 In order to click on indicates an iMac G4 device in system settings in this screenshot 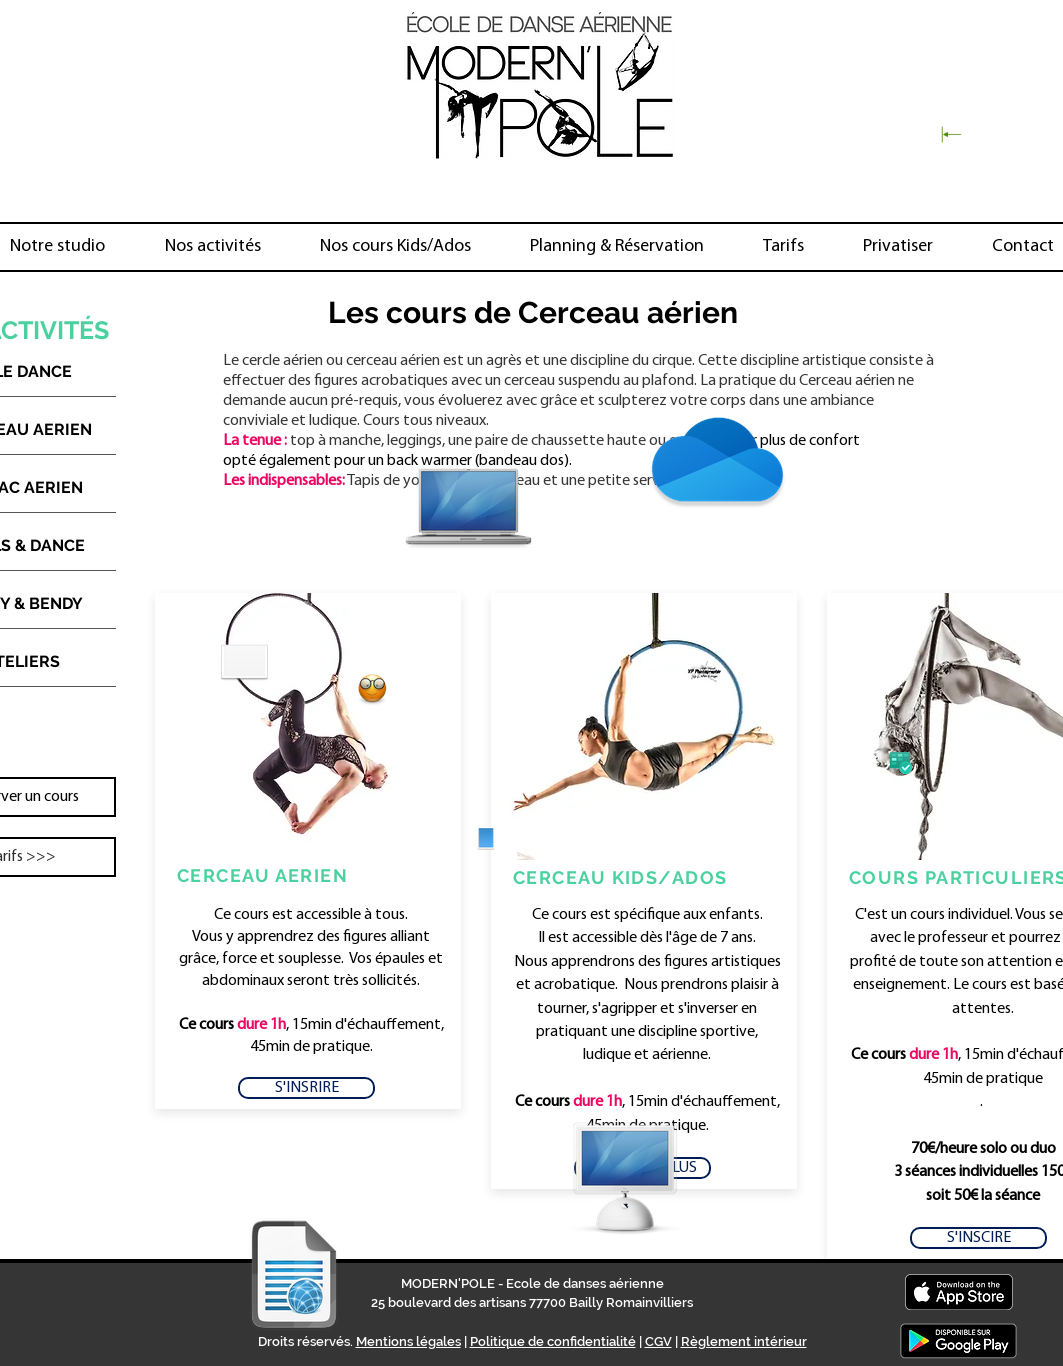, I will do `click(625, 1172)`.